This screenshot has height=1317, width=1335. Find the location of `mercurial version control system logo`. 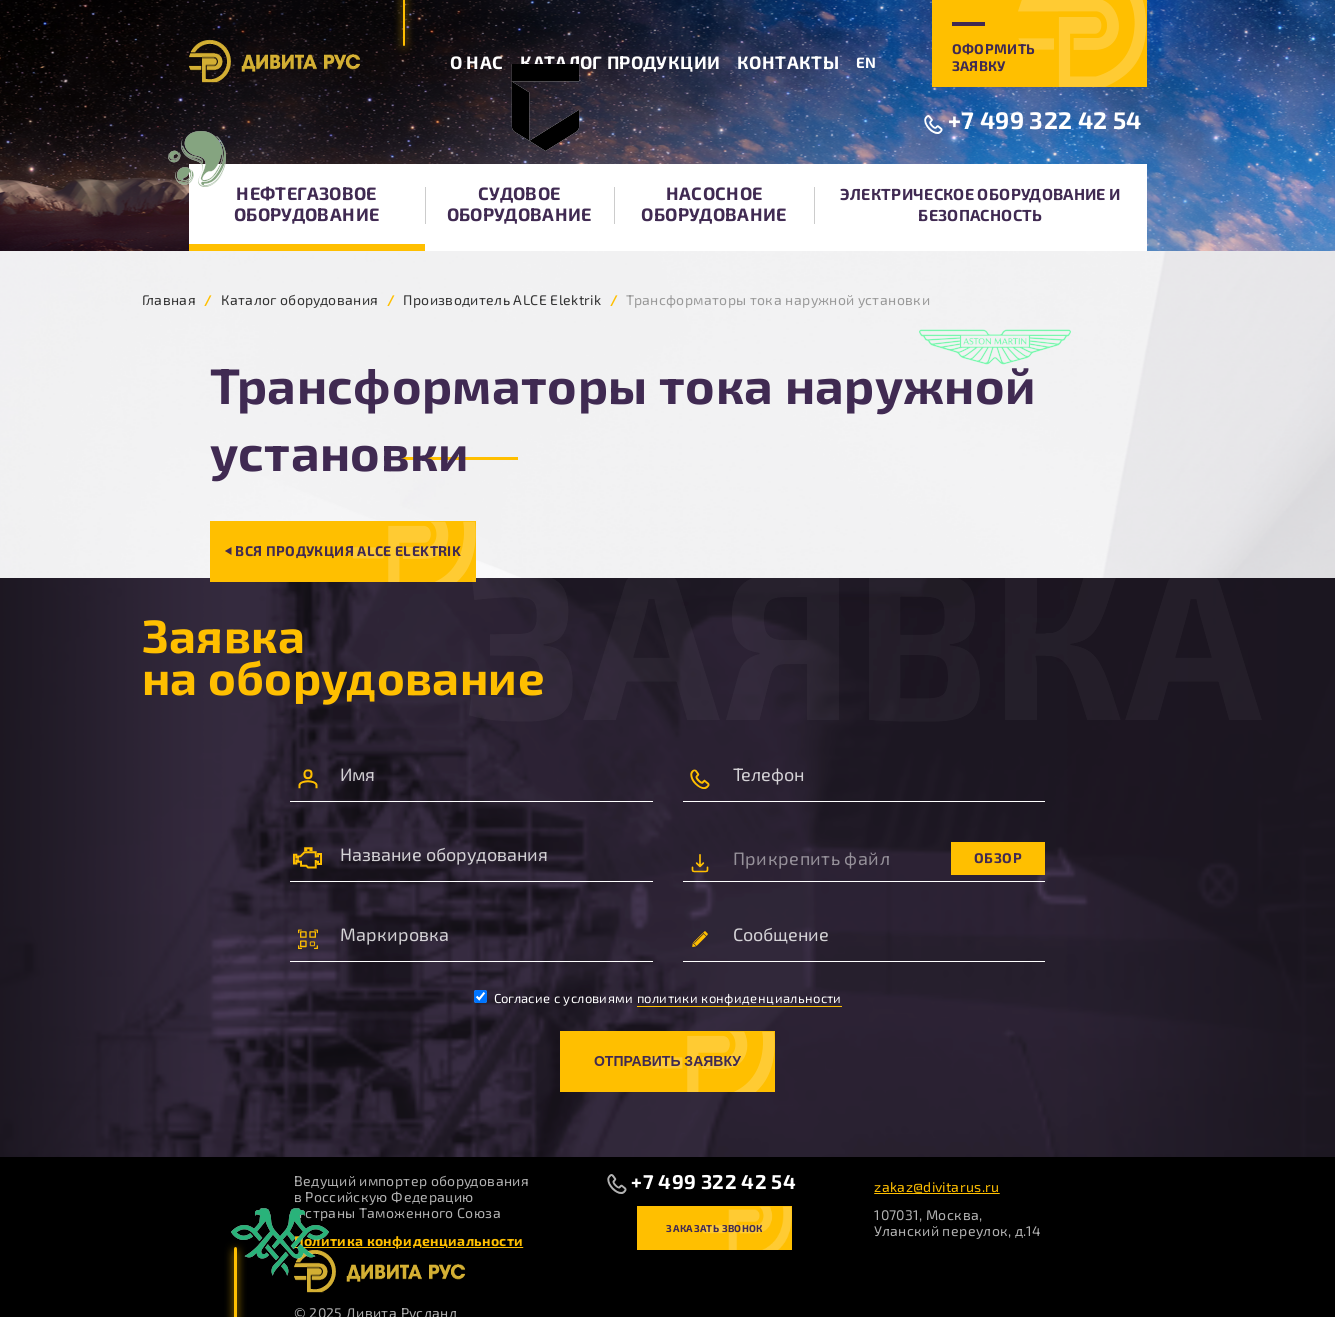

mercurial version control system logo is located at coordinates (197, 159).